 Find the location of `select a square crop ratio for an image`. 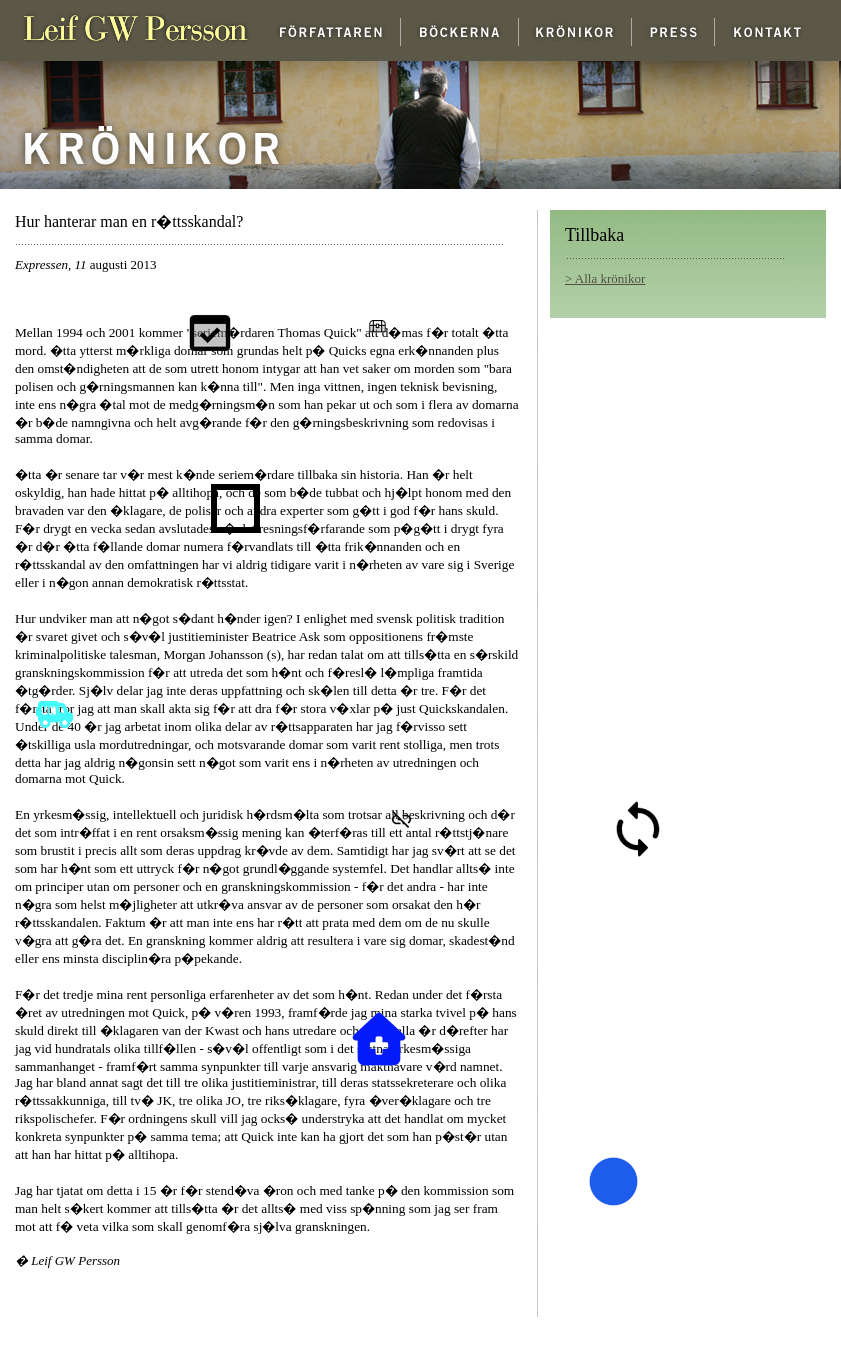

select a square crop ratio for an image is located at coordinates (235, 508).